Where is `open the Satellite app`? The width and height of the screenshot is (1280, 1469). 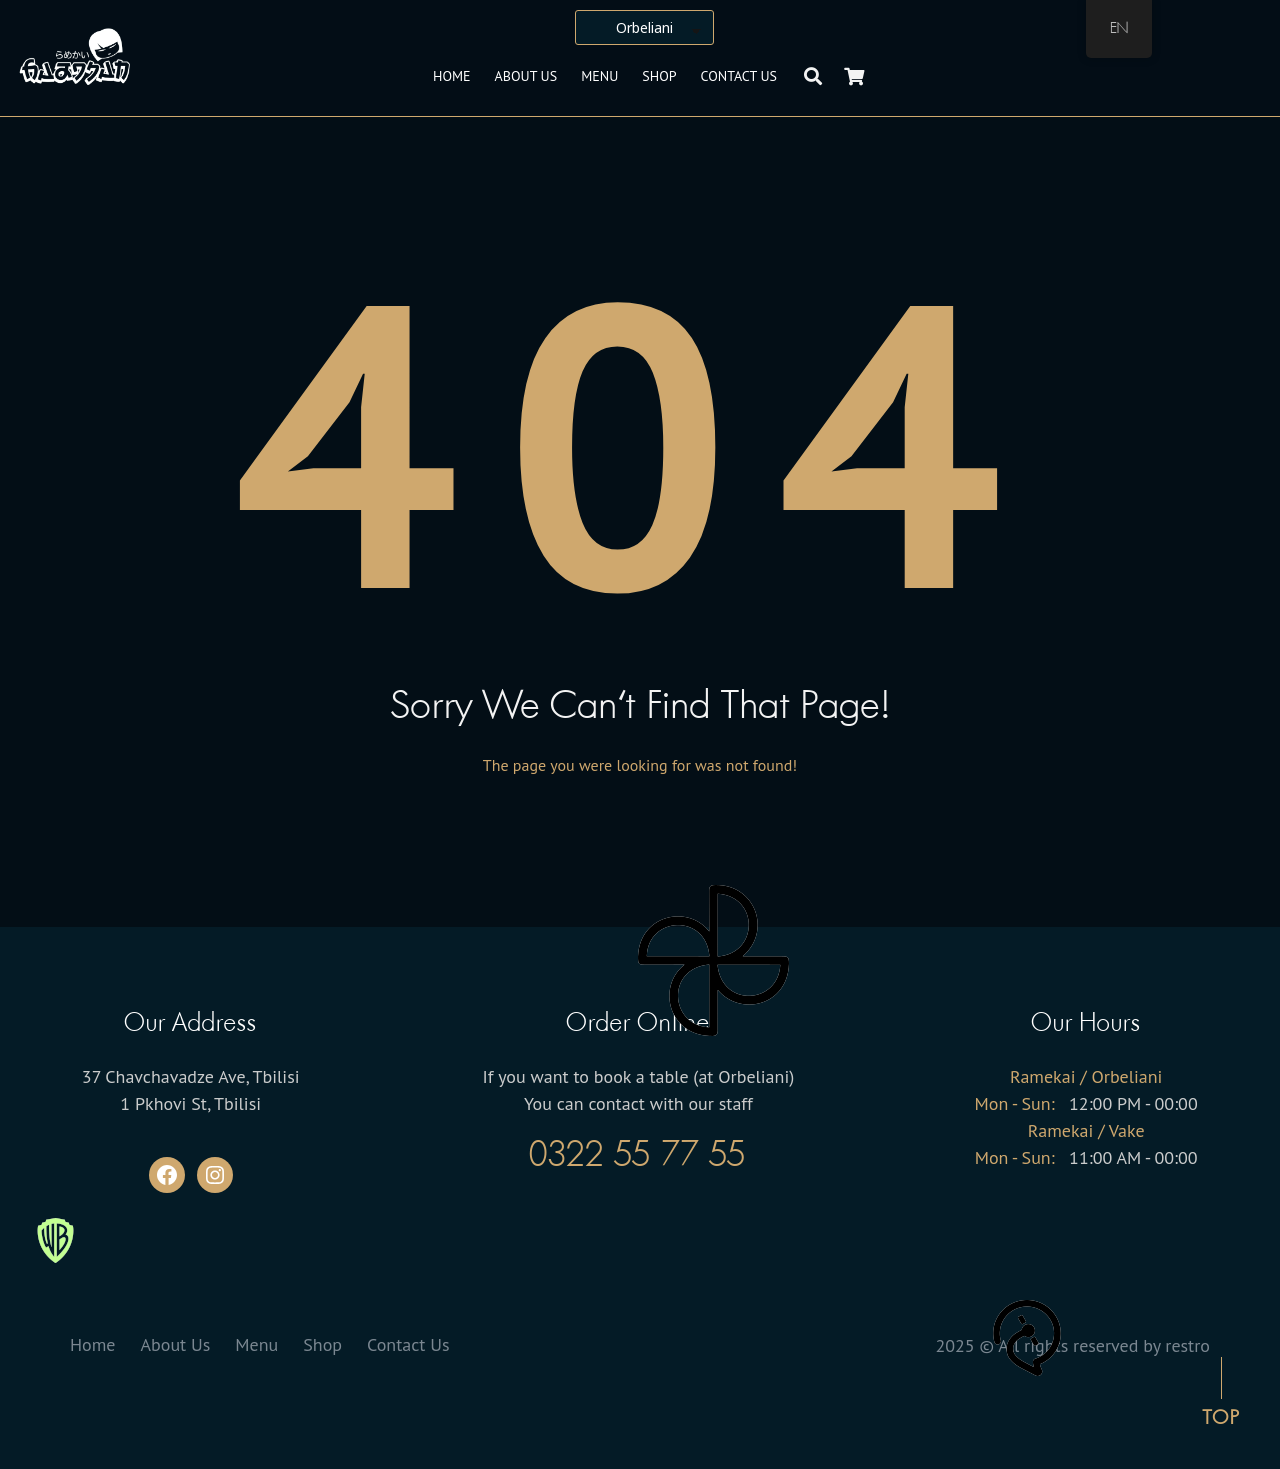 open the Satellite app is located at coordinates (1027, 1338).